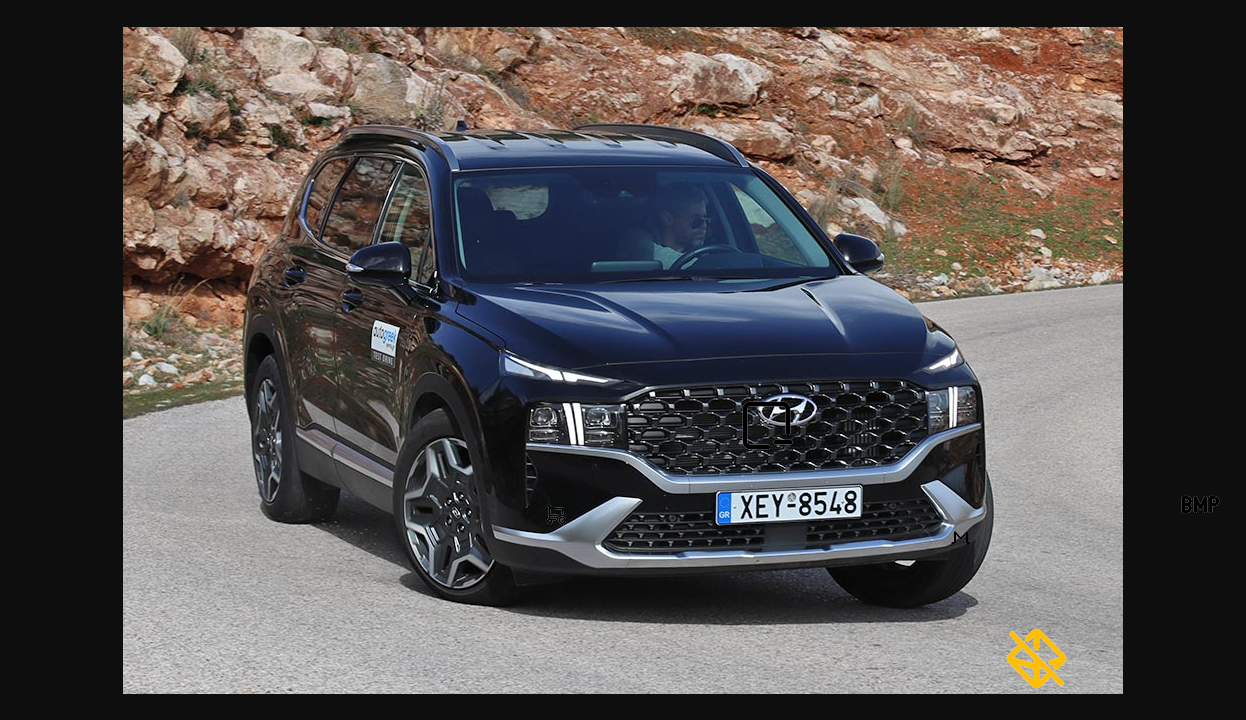  I want to click on remove an item from a list, so click(766, 425).